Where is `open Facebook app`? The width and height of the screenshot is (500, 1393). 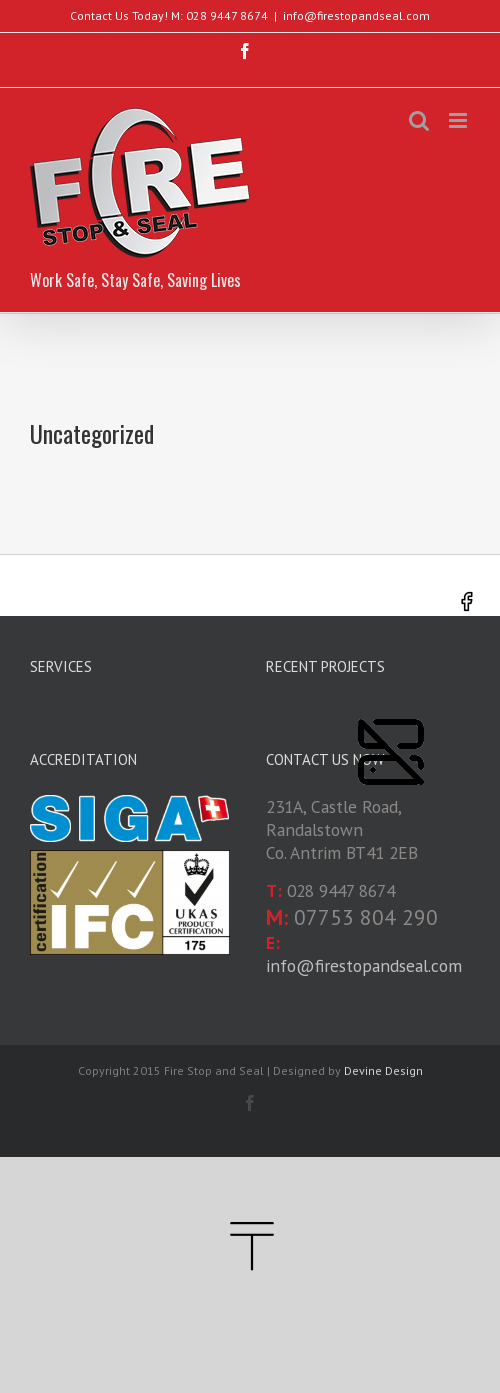
open Facebook app is located at coordinates (466, 601).